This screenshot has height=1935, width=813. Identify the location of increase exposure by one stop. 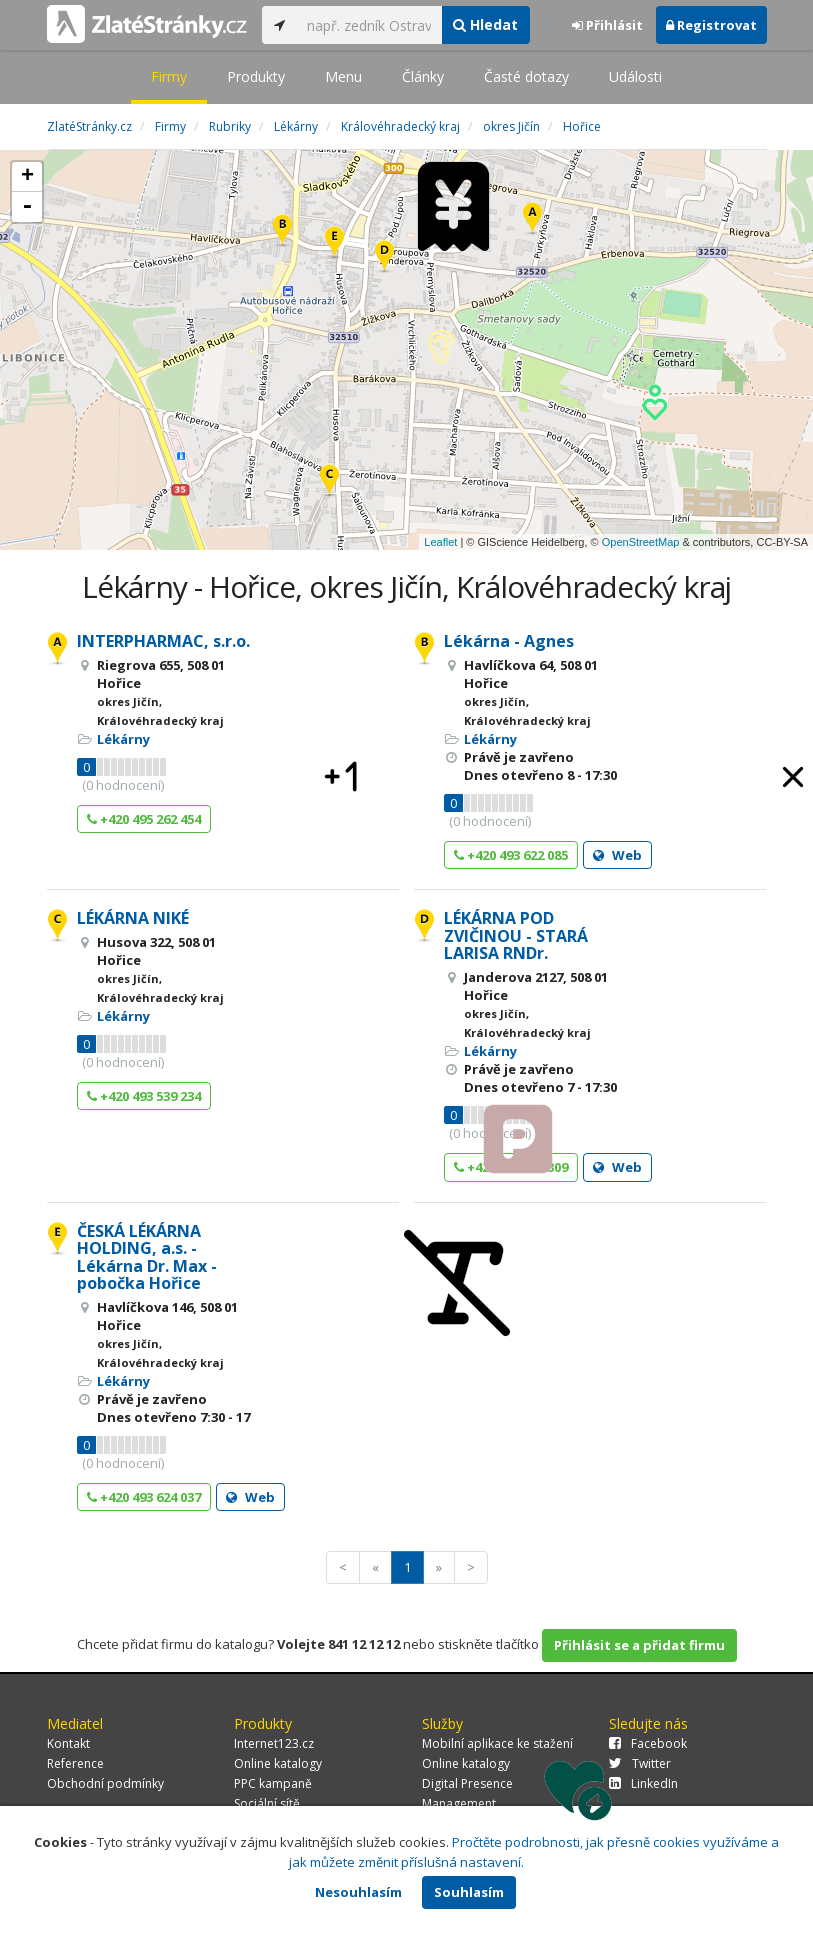
(343, 776).